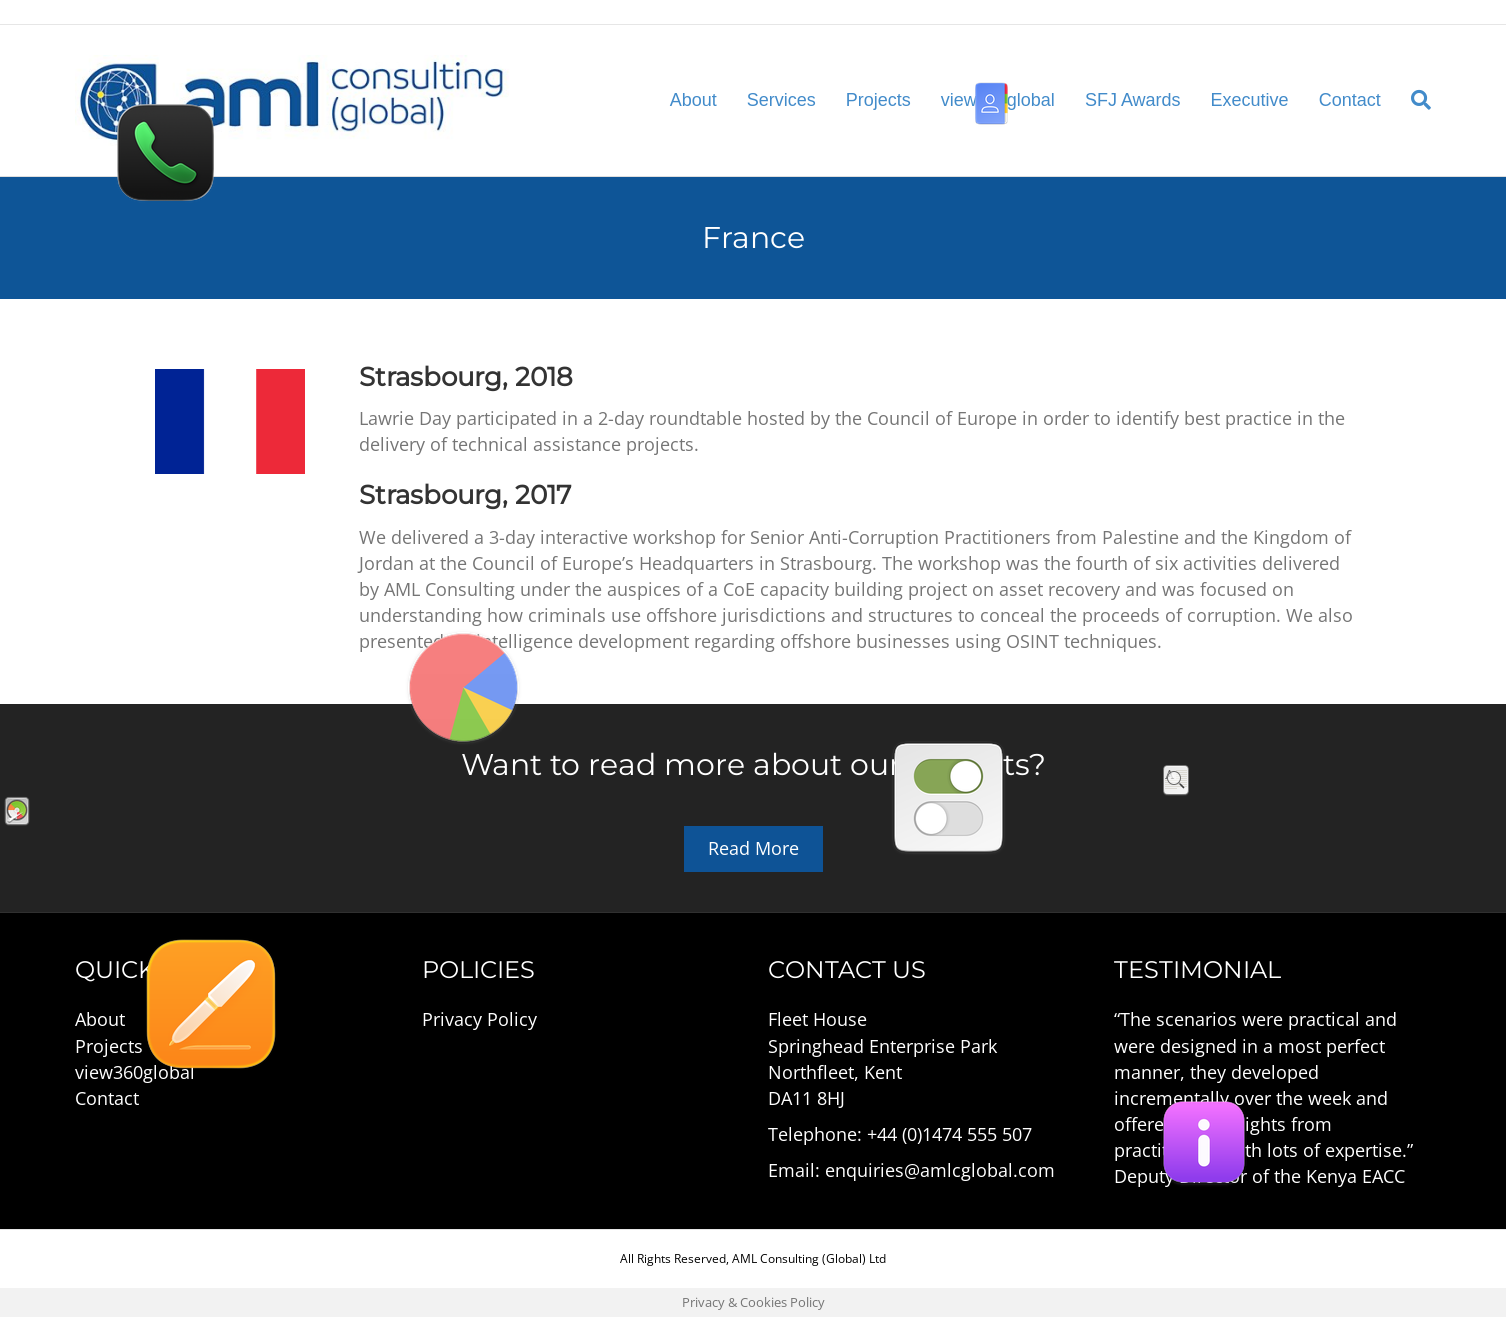 The image size is (1506, 1317). Describe the element at coordinates (1204, 1142) in the screenshot. I see `access system status notifications` at that location.